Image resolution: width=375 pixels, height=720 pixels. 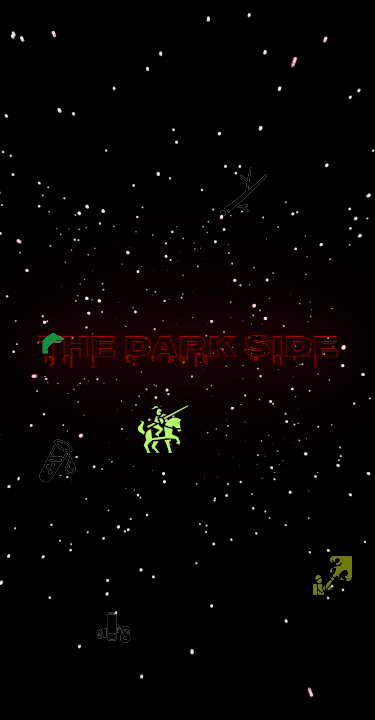 I want to click on wooden stick or branch resource item, so click(x=243, y=191).